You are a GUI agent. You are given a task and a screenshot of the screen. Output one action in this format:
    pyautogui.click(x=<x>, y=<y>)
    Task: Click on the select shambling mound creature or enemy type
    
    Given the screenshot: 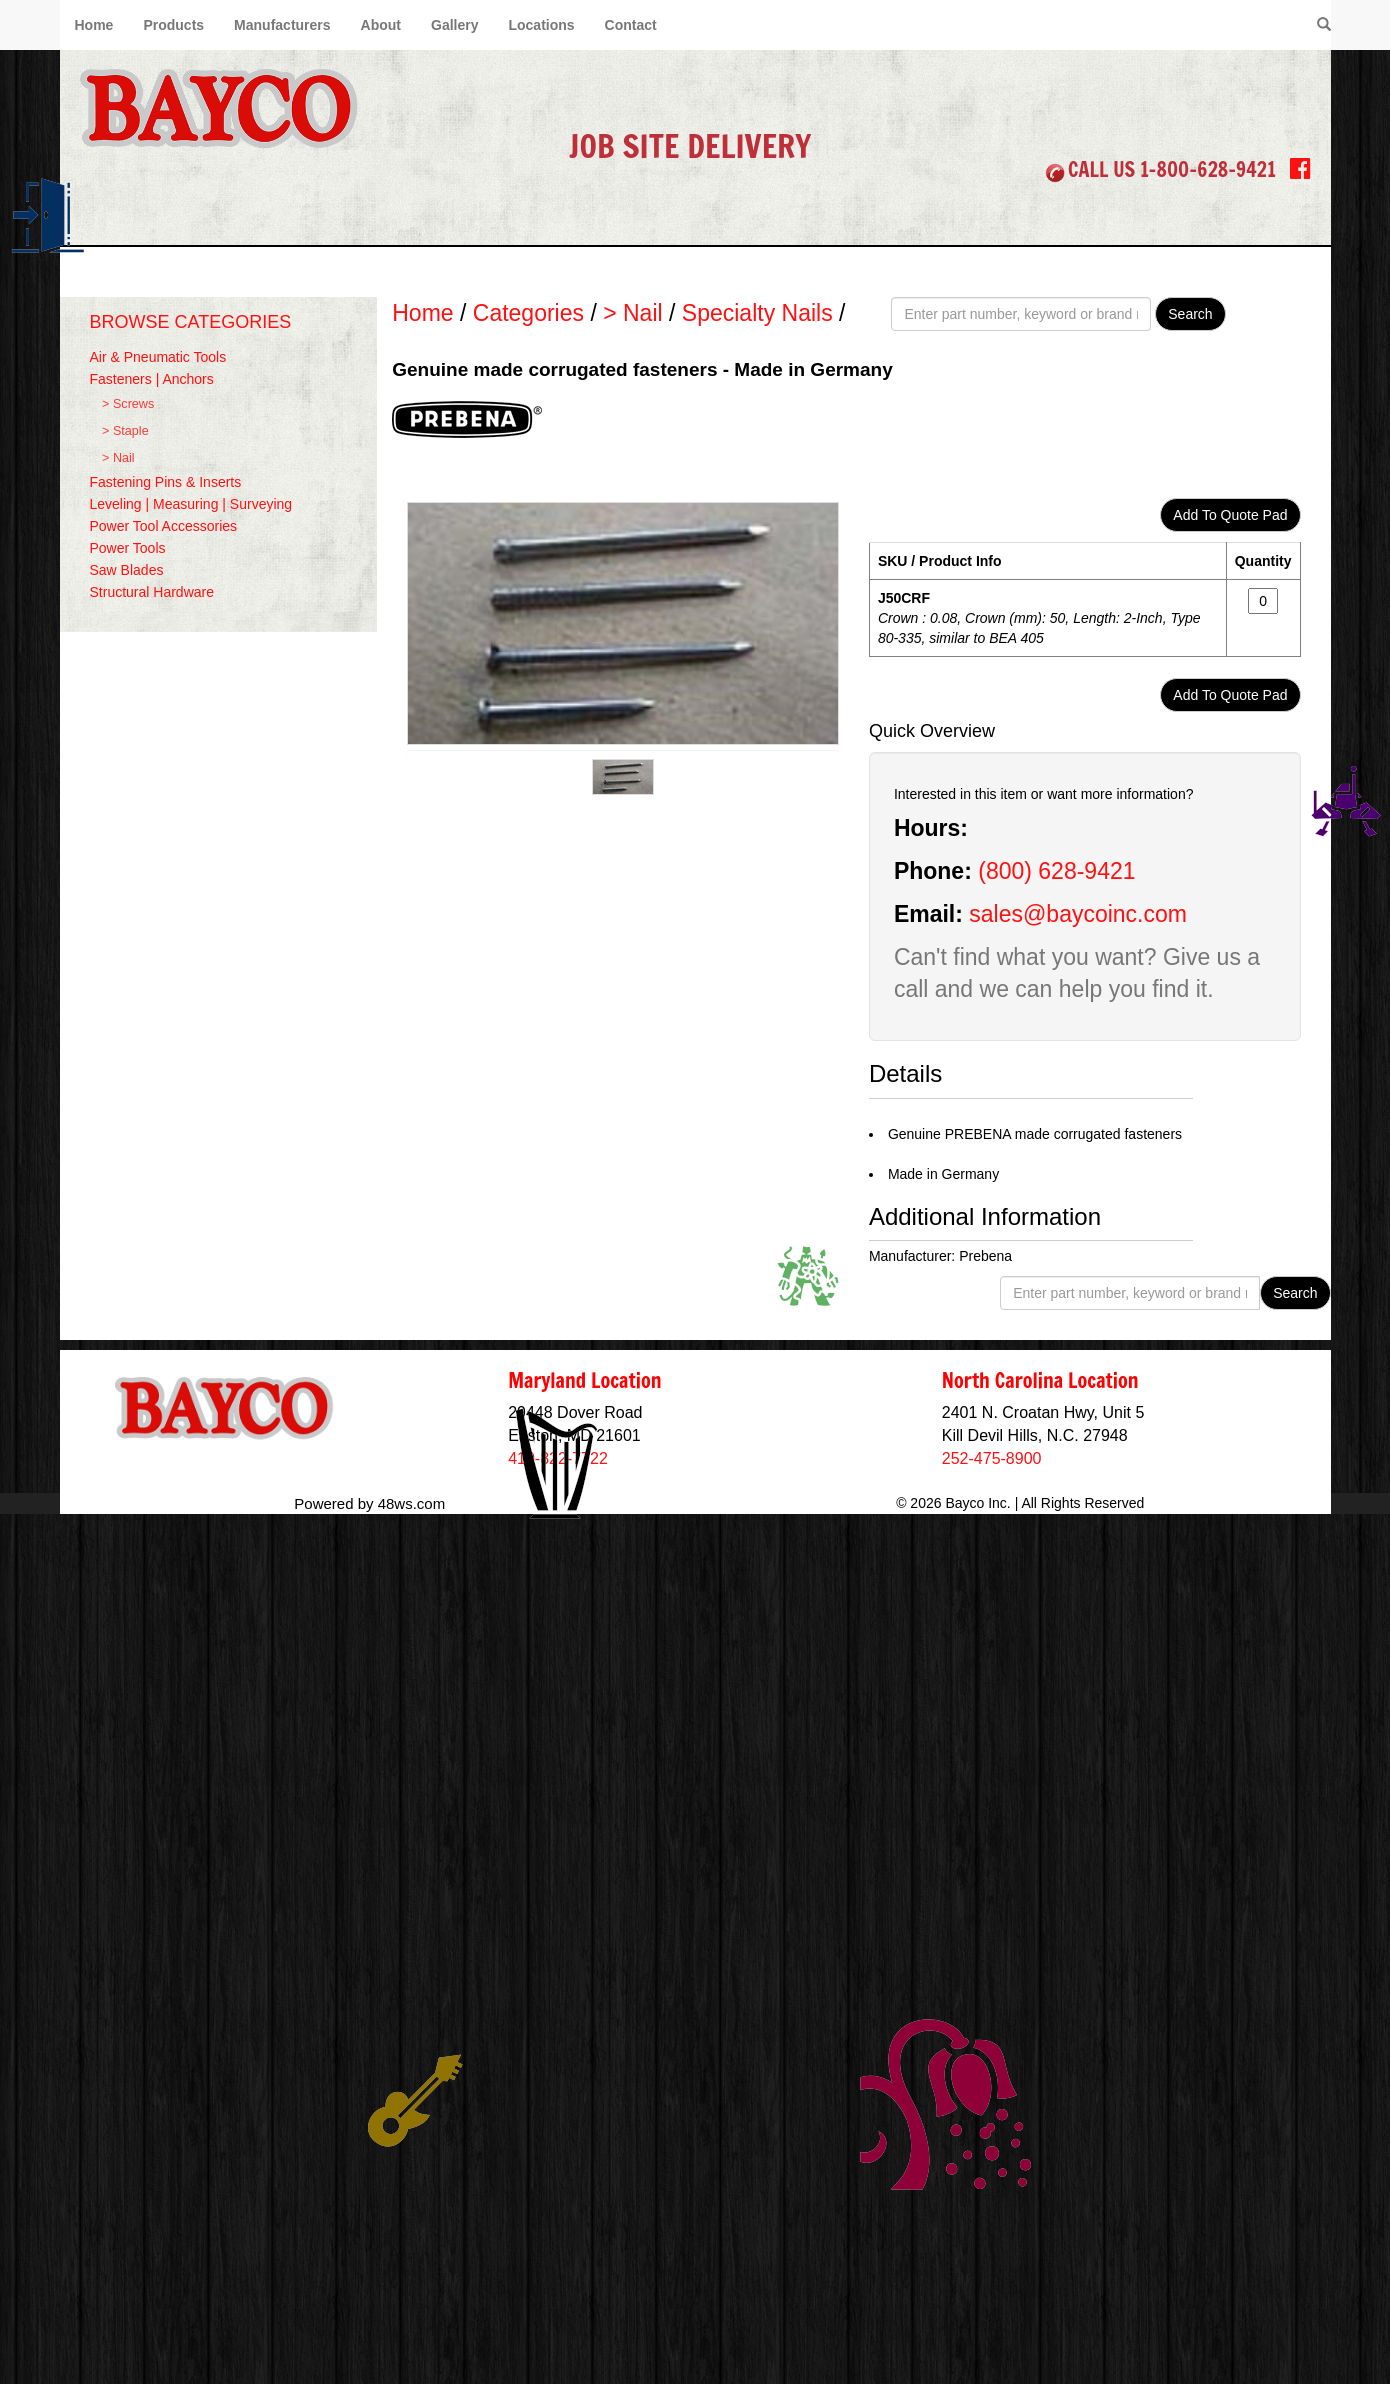 What is the action you would take?
    pyautogui.click(x=808, y=1276)
    